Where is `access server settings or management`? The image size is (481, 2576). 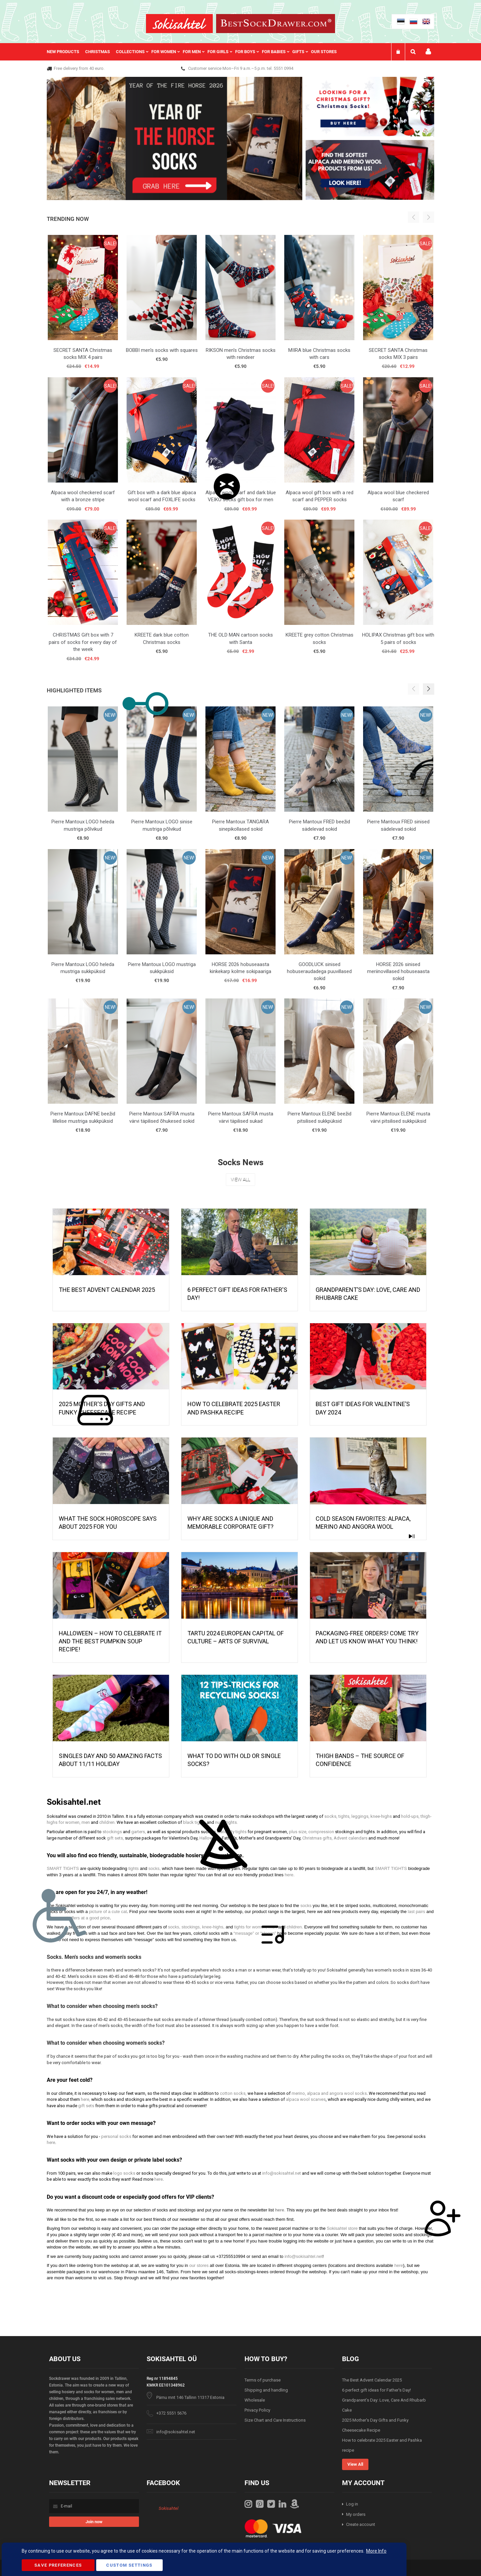 access server settings or management is located at coordinates (95, 1410).